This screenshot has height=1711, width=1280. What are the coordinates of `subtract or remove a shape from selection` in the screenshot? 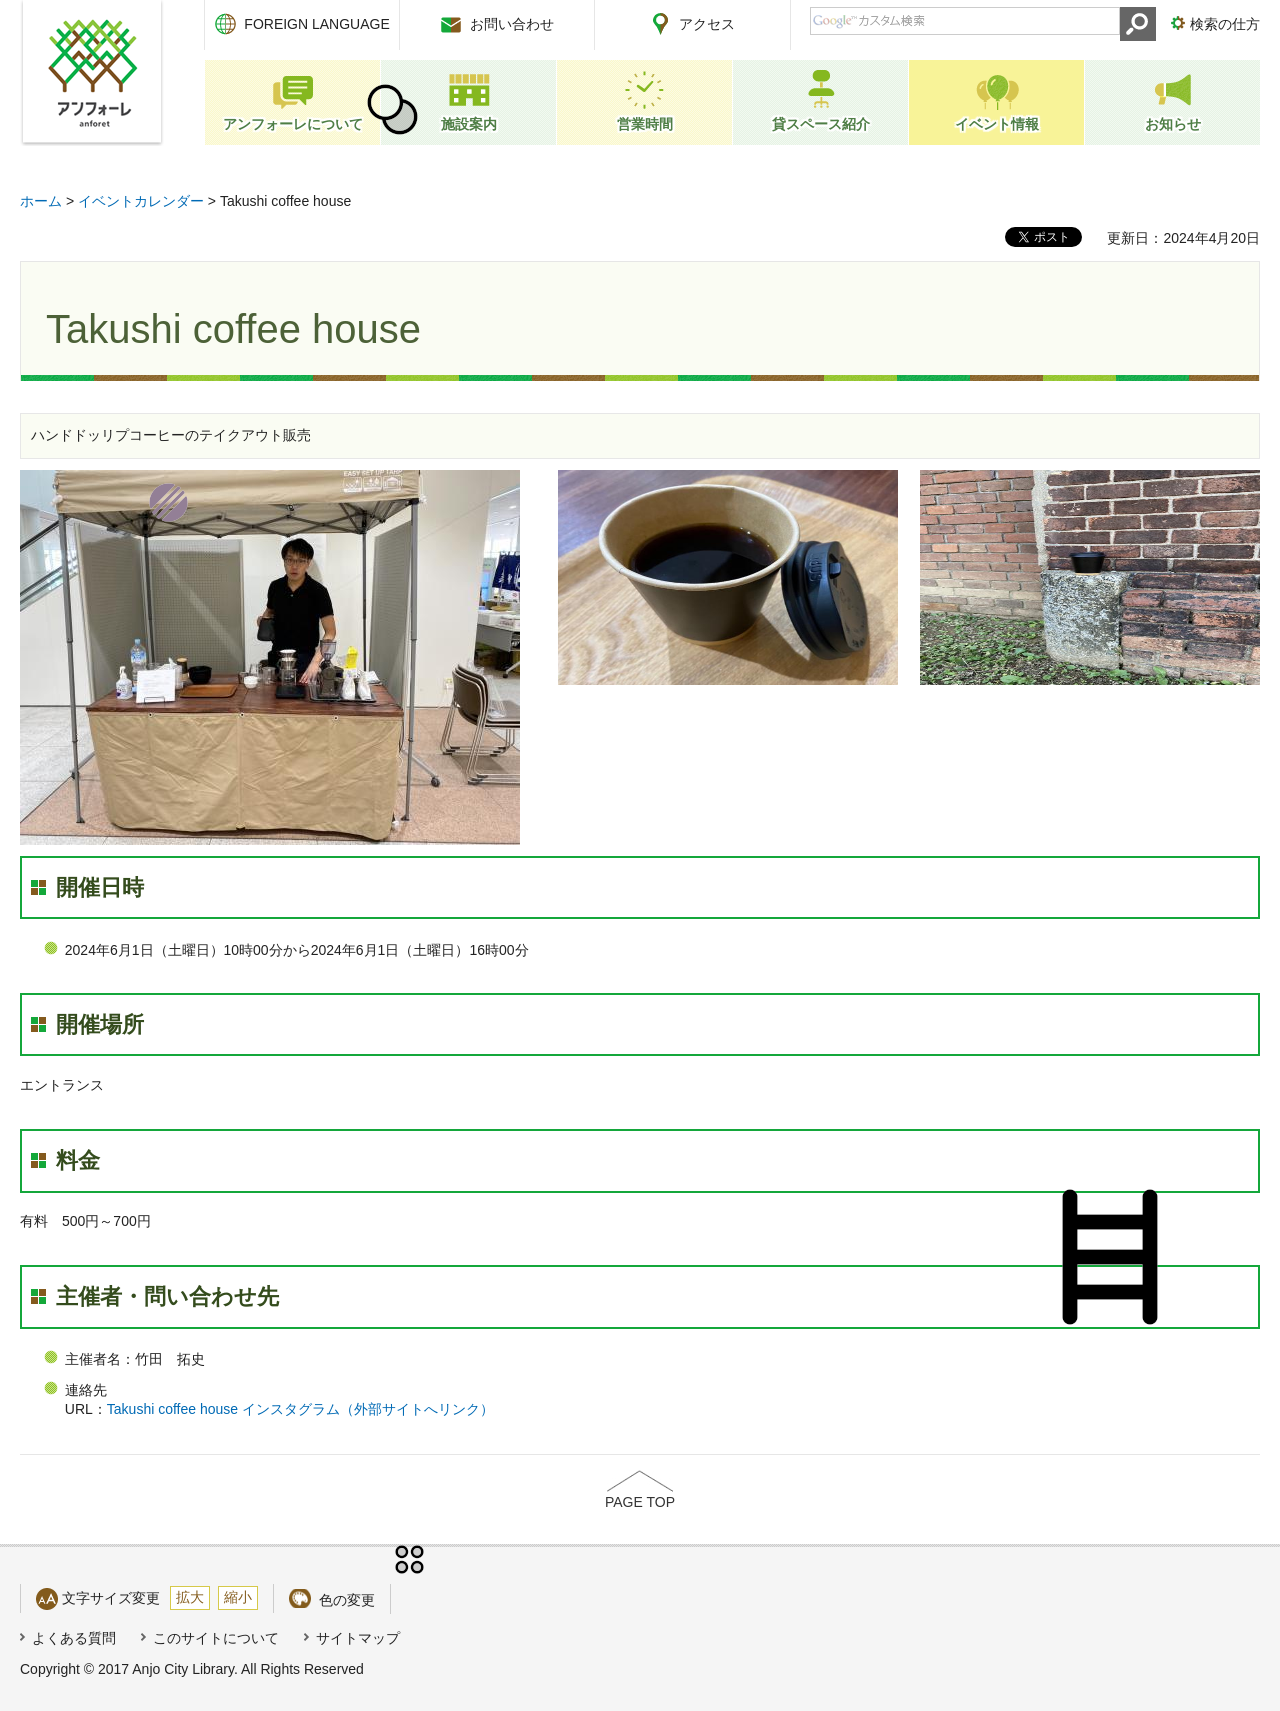 It's located at (392, 109).